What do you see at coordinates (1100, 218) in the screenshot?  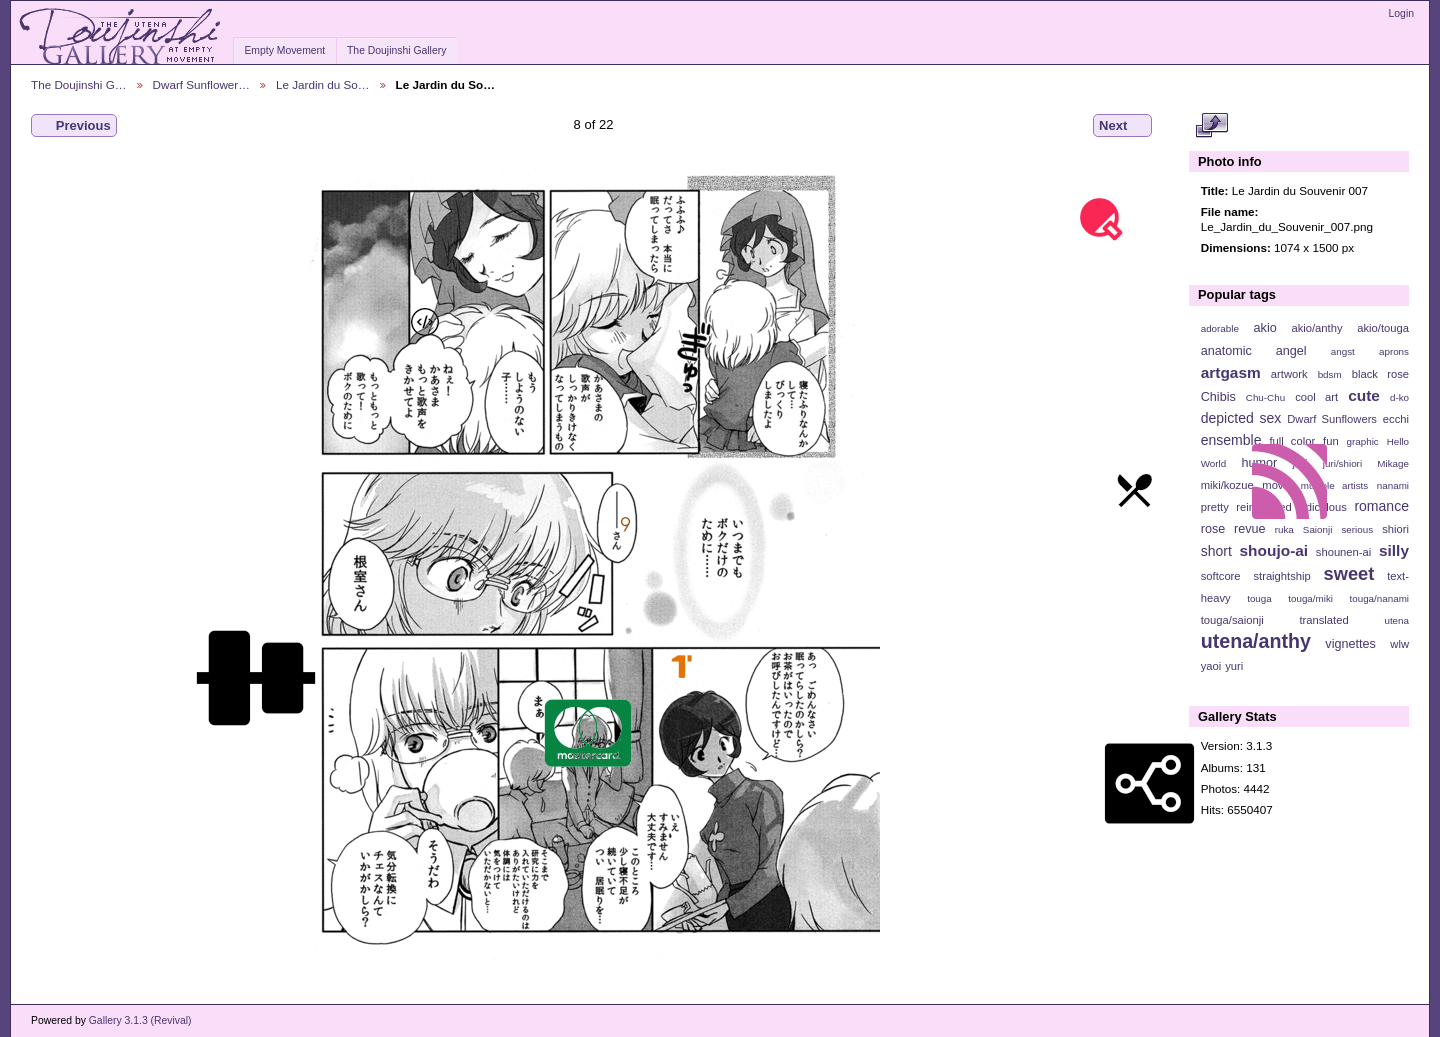 I see `open ping pong or table tennis game` at bounding box center [1100, 218].